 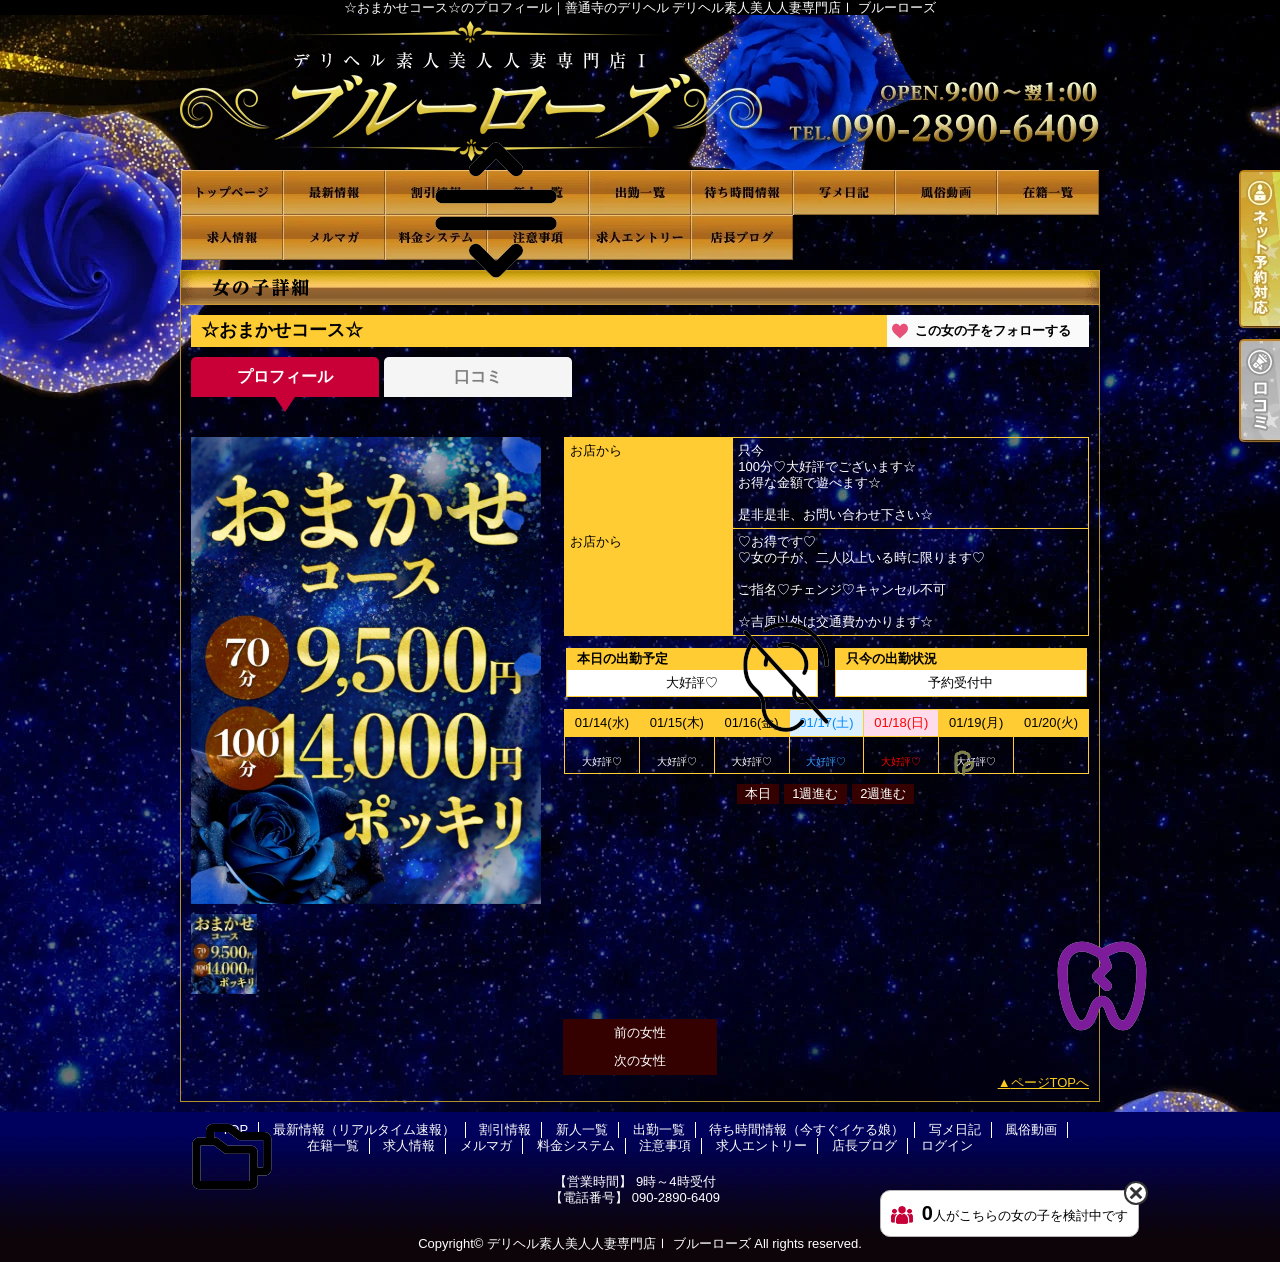 What do you see at coordinates (496, 210) in the screenshot?
I see `reorder menu items or list elements` at bounding box center [496, 210].